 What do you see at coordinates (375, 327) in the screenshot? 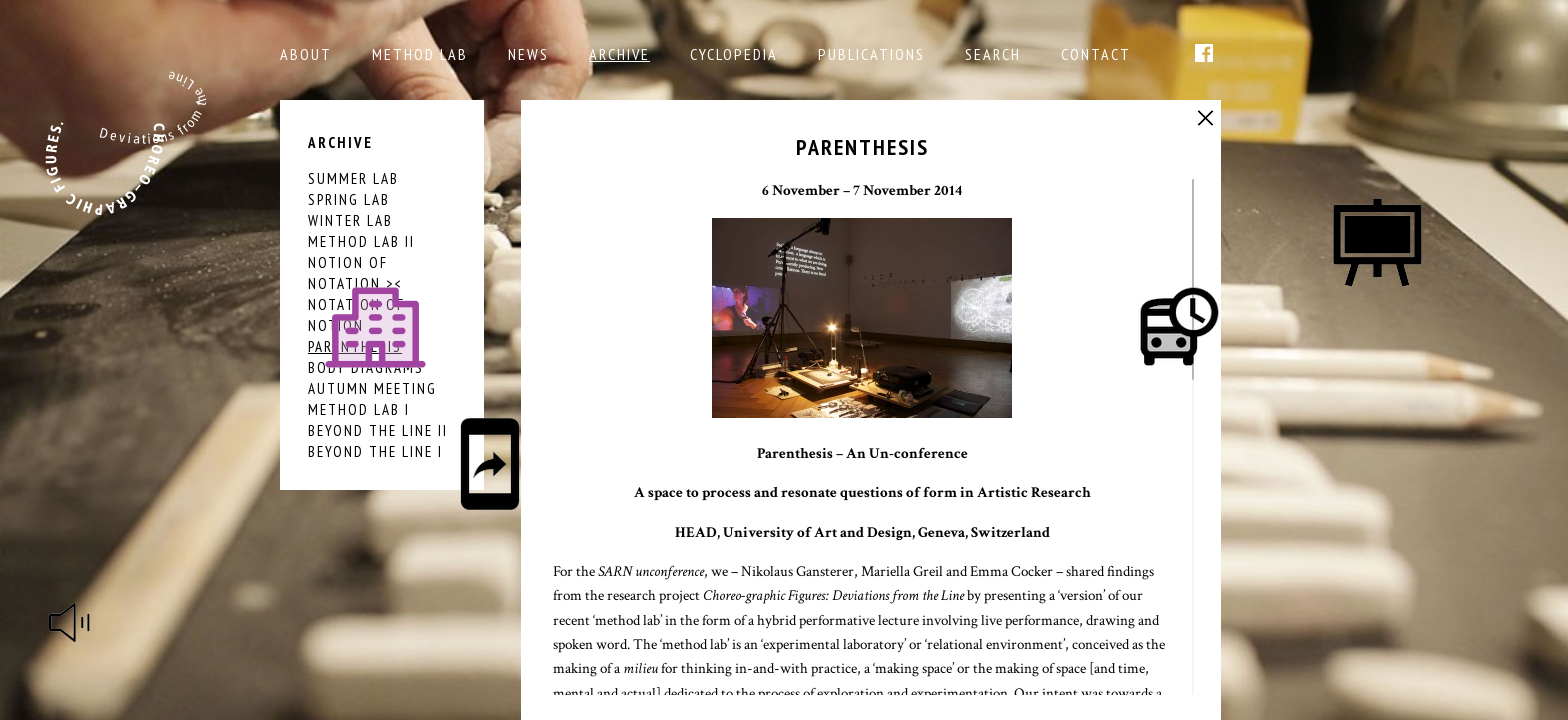
I see `view apartment or residential listings` at bounding box center [375, 327].